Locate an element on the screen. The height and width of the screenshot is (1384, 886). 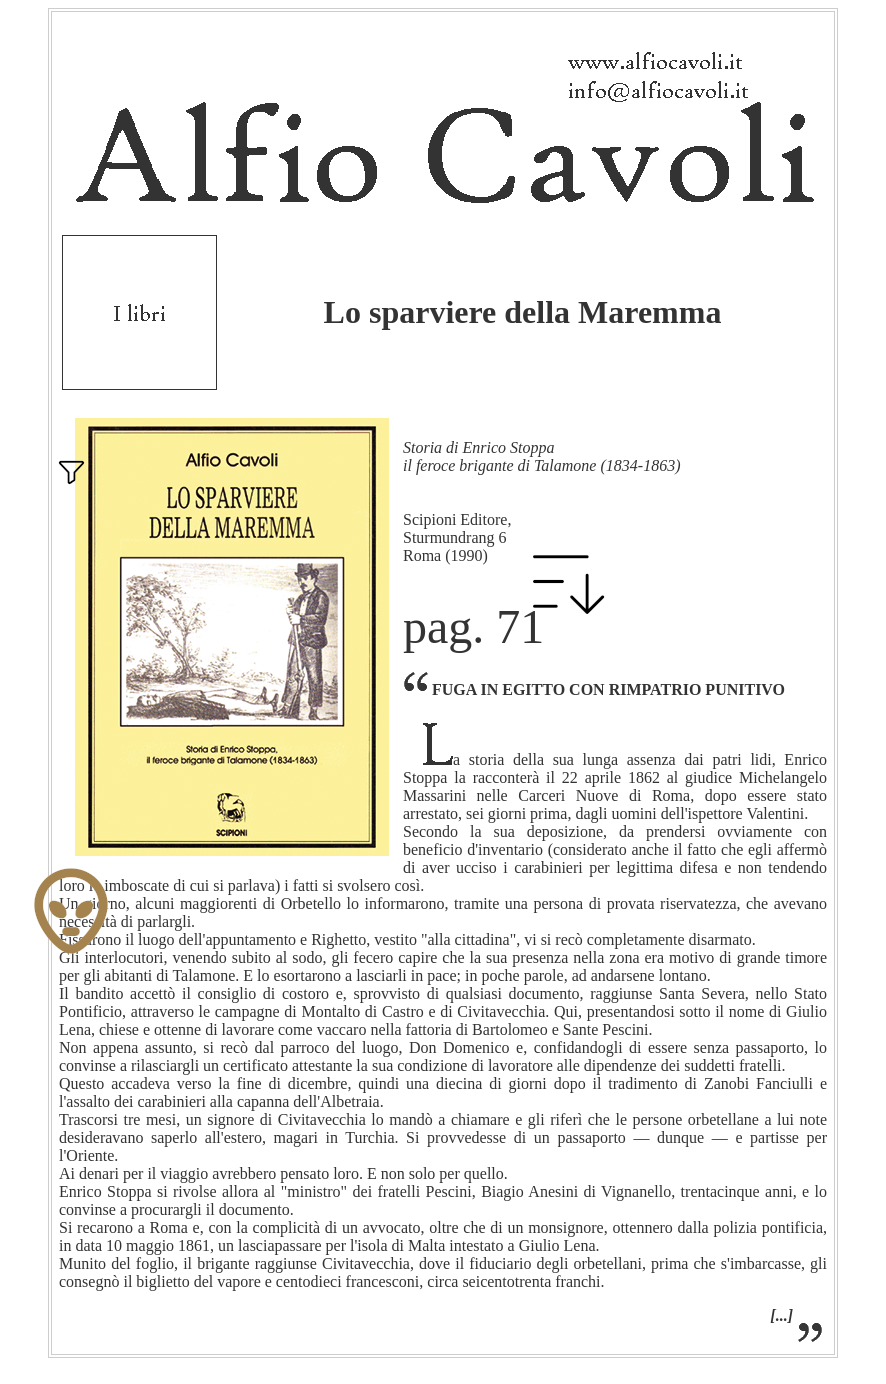
view or access sci-fi themed content is located at coordinates (71, 911).